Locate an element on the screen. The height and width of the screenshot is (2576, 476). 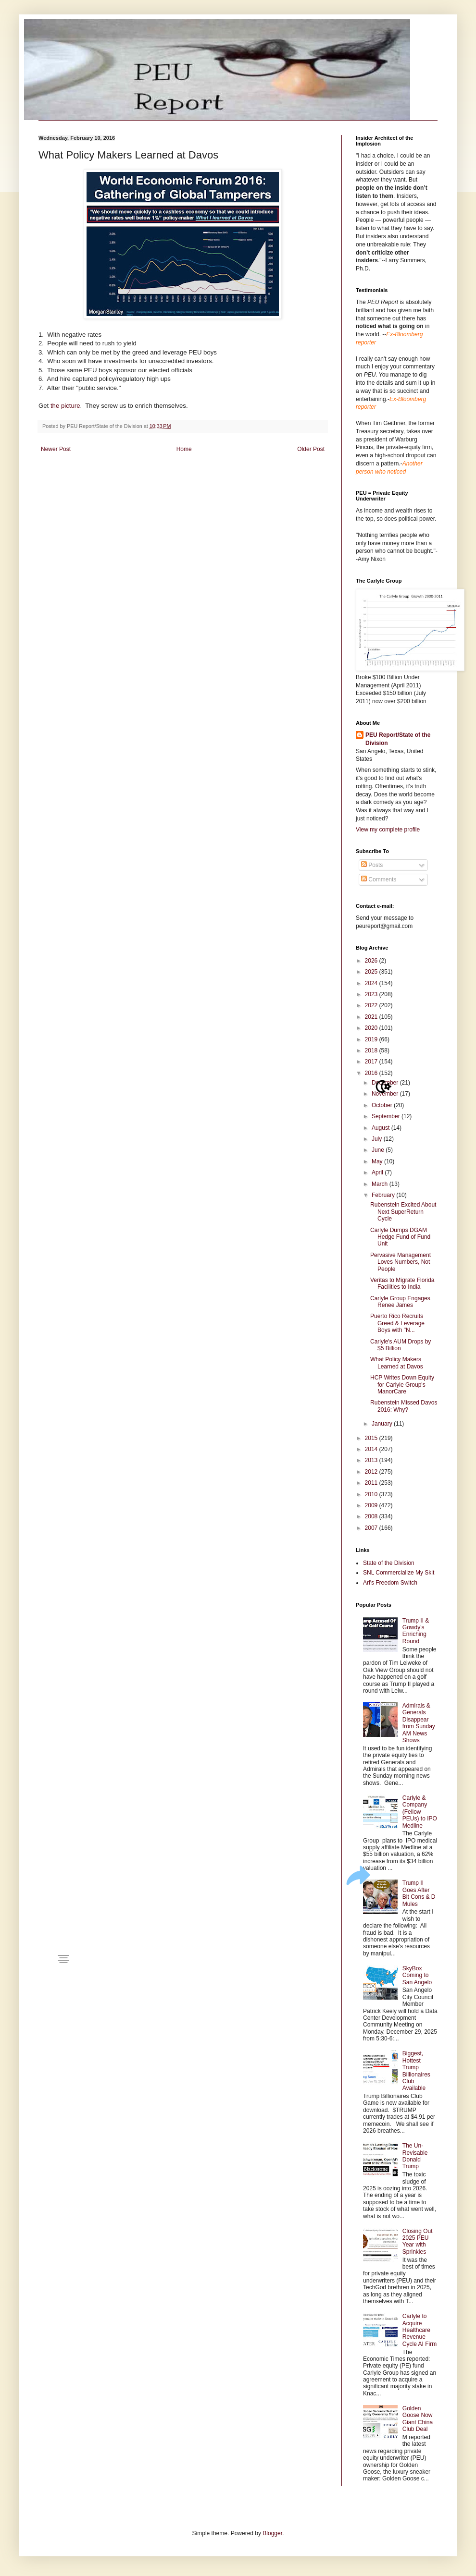
indicates Islamic religious content or settings is located at coordinates (383, 1087).